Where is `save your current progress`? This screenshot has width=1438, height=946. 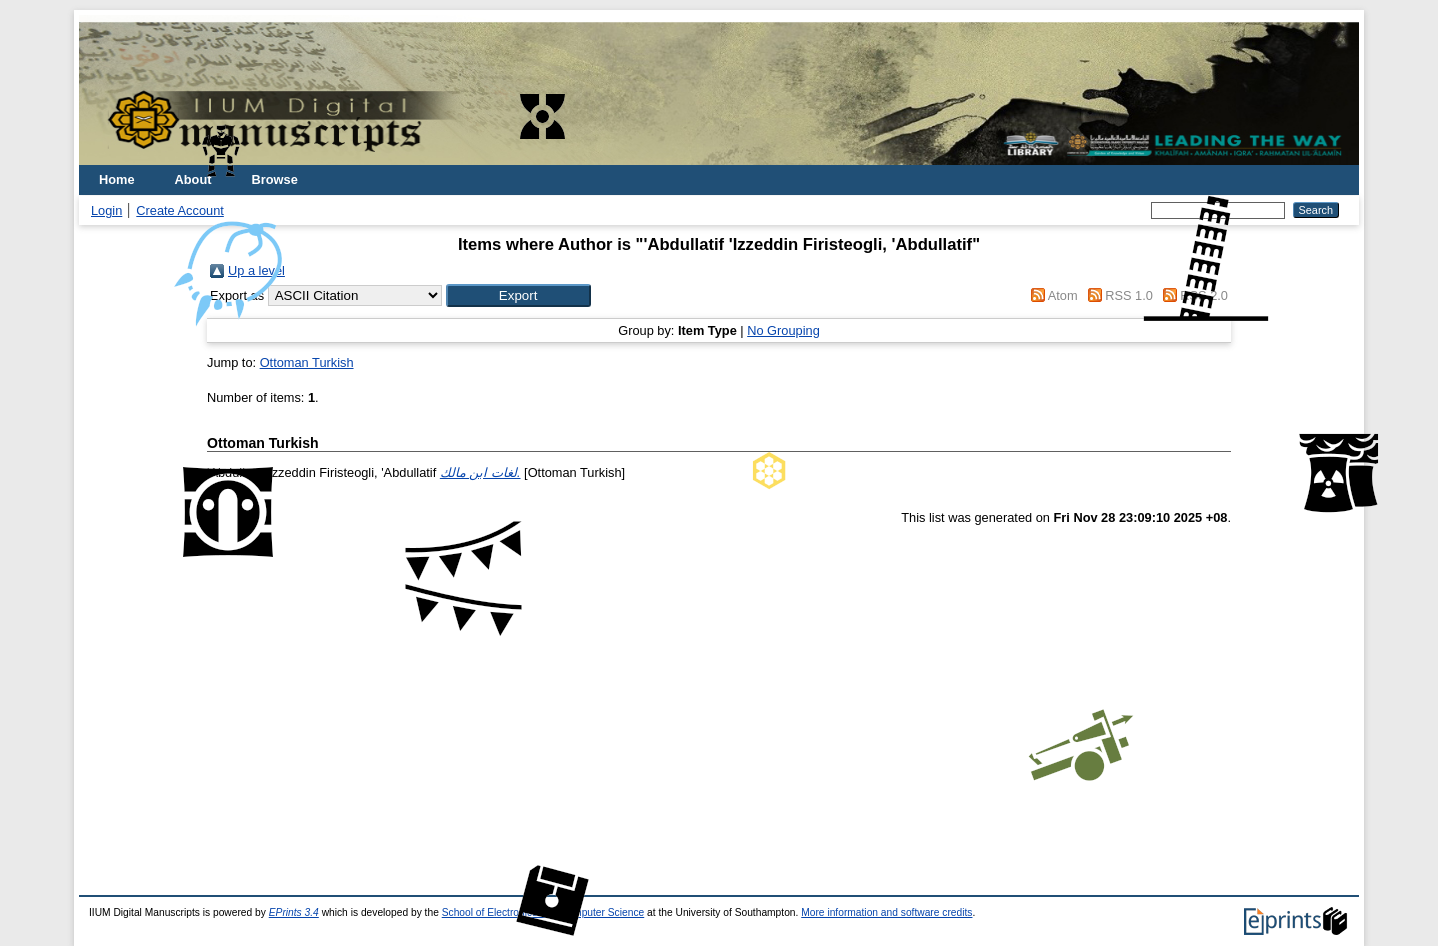
save your current progress is located at coordinates (552, 900).